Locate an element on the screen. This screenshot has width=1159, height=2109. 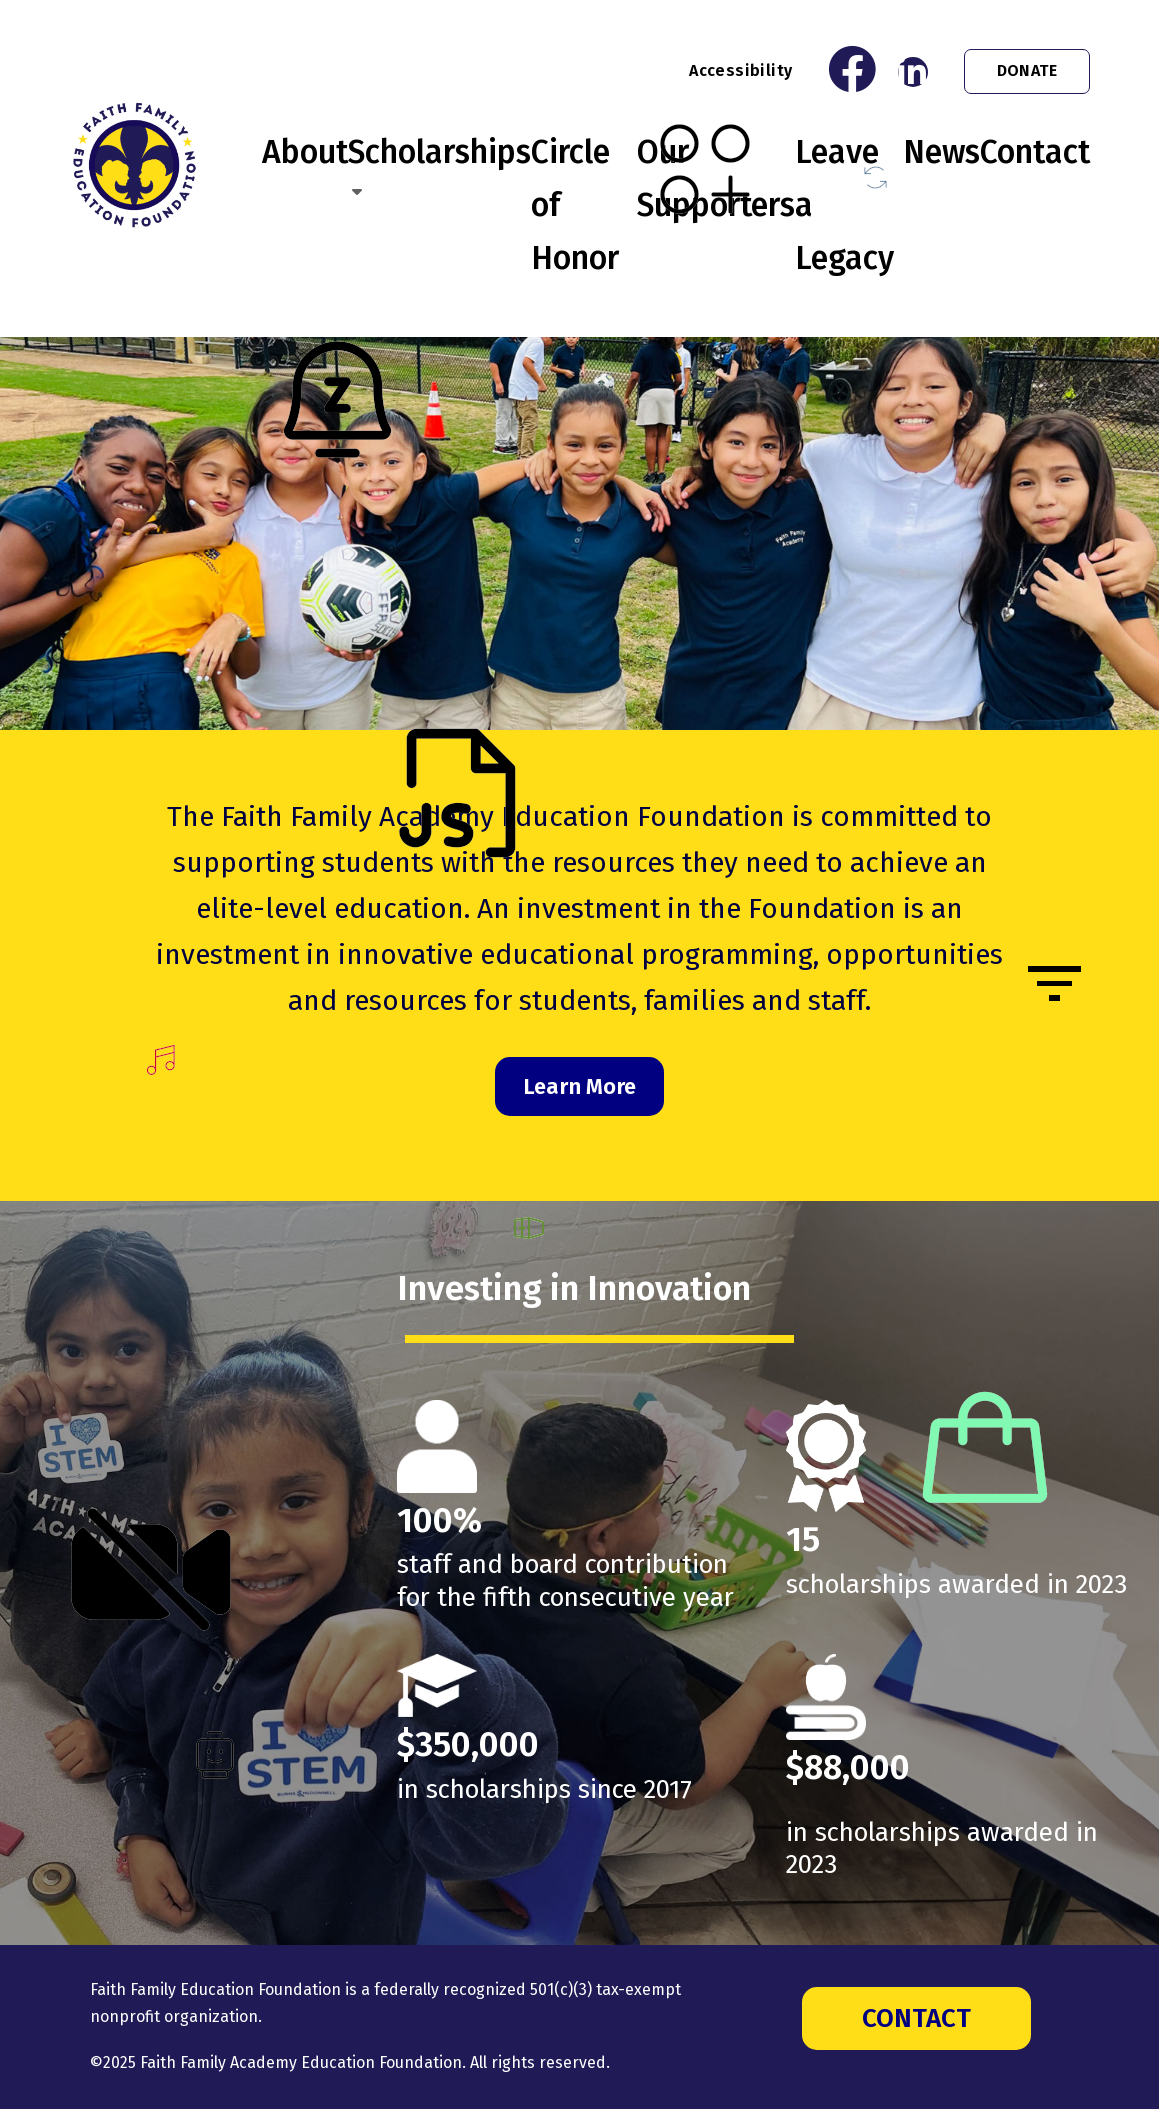
javascript file indicator is located at coordinates (461, 793).